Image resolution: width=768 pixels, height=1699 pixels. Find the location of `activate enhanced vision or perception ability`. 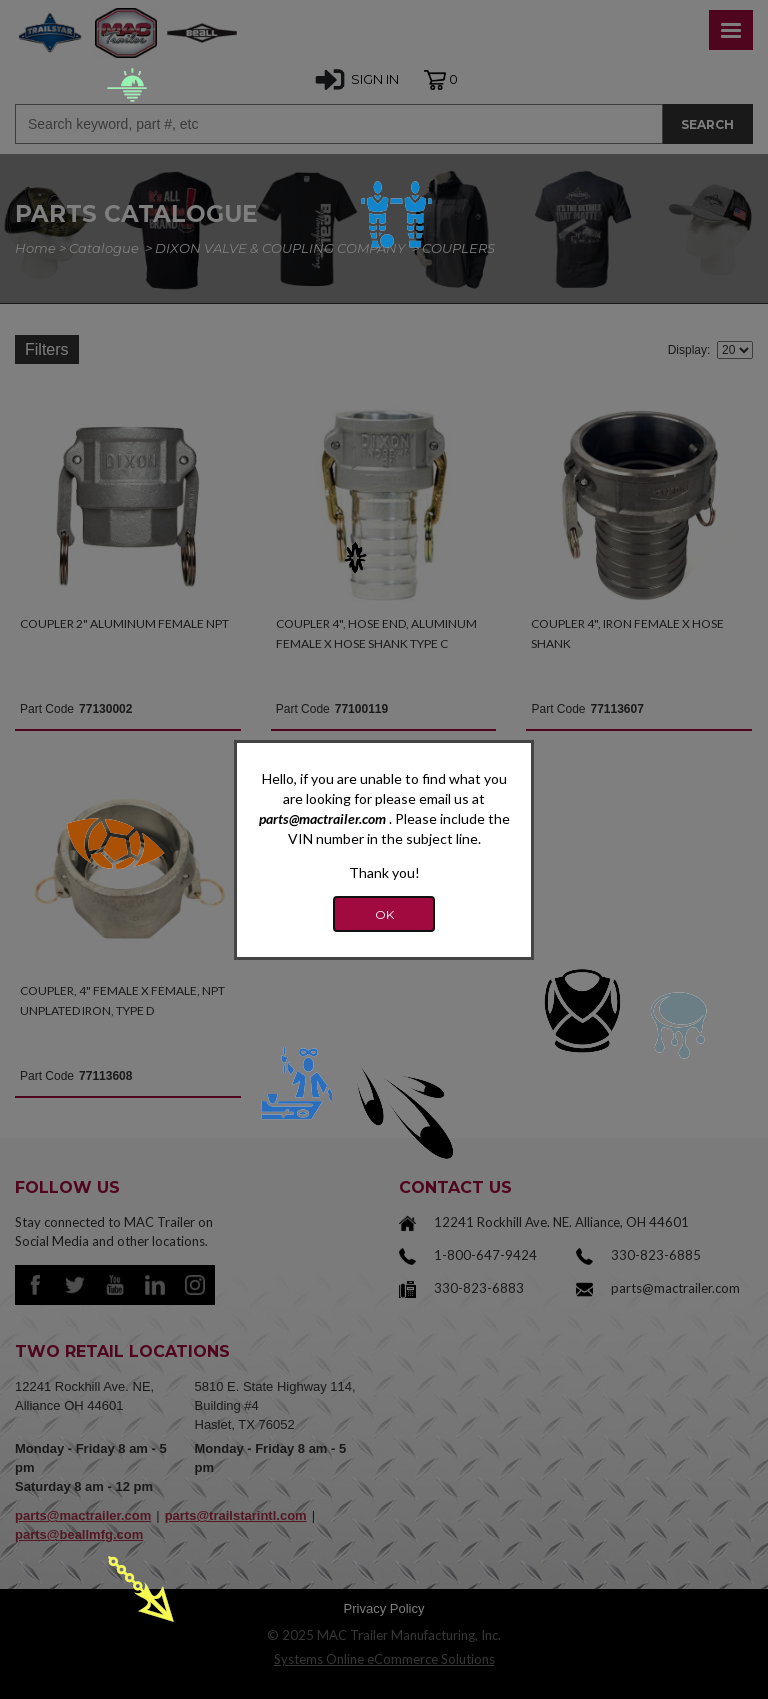

activate enhanced vision or perception ability is located at coordinates (115, 846).